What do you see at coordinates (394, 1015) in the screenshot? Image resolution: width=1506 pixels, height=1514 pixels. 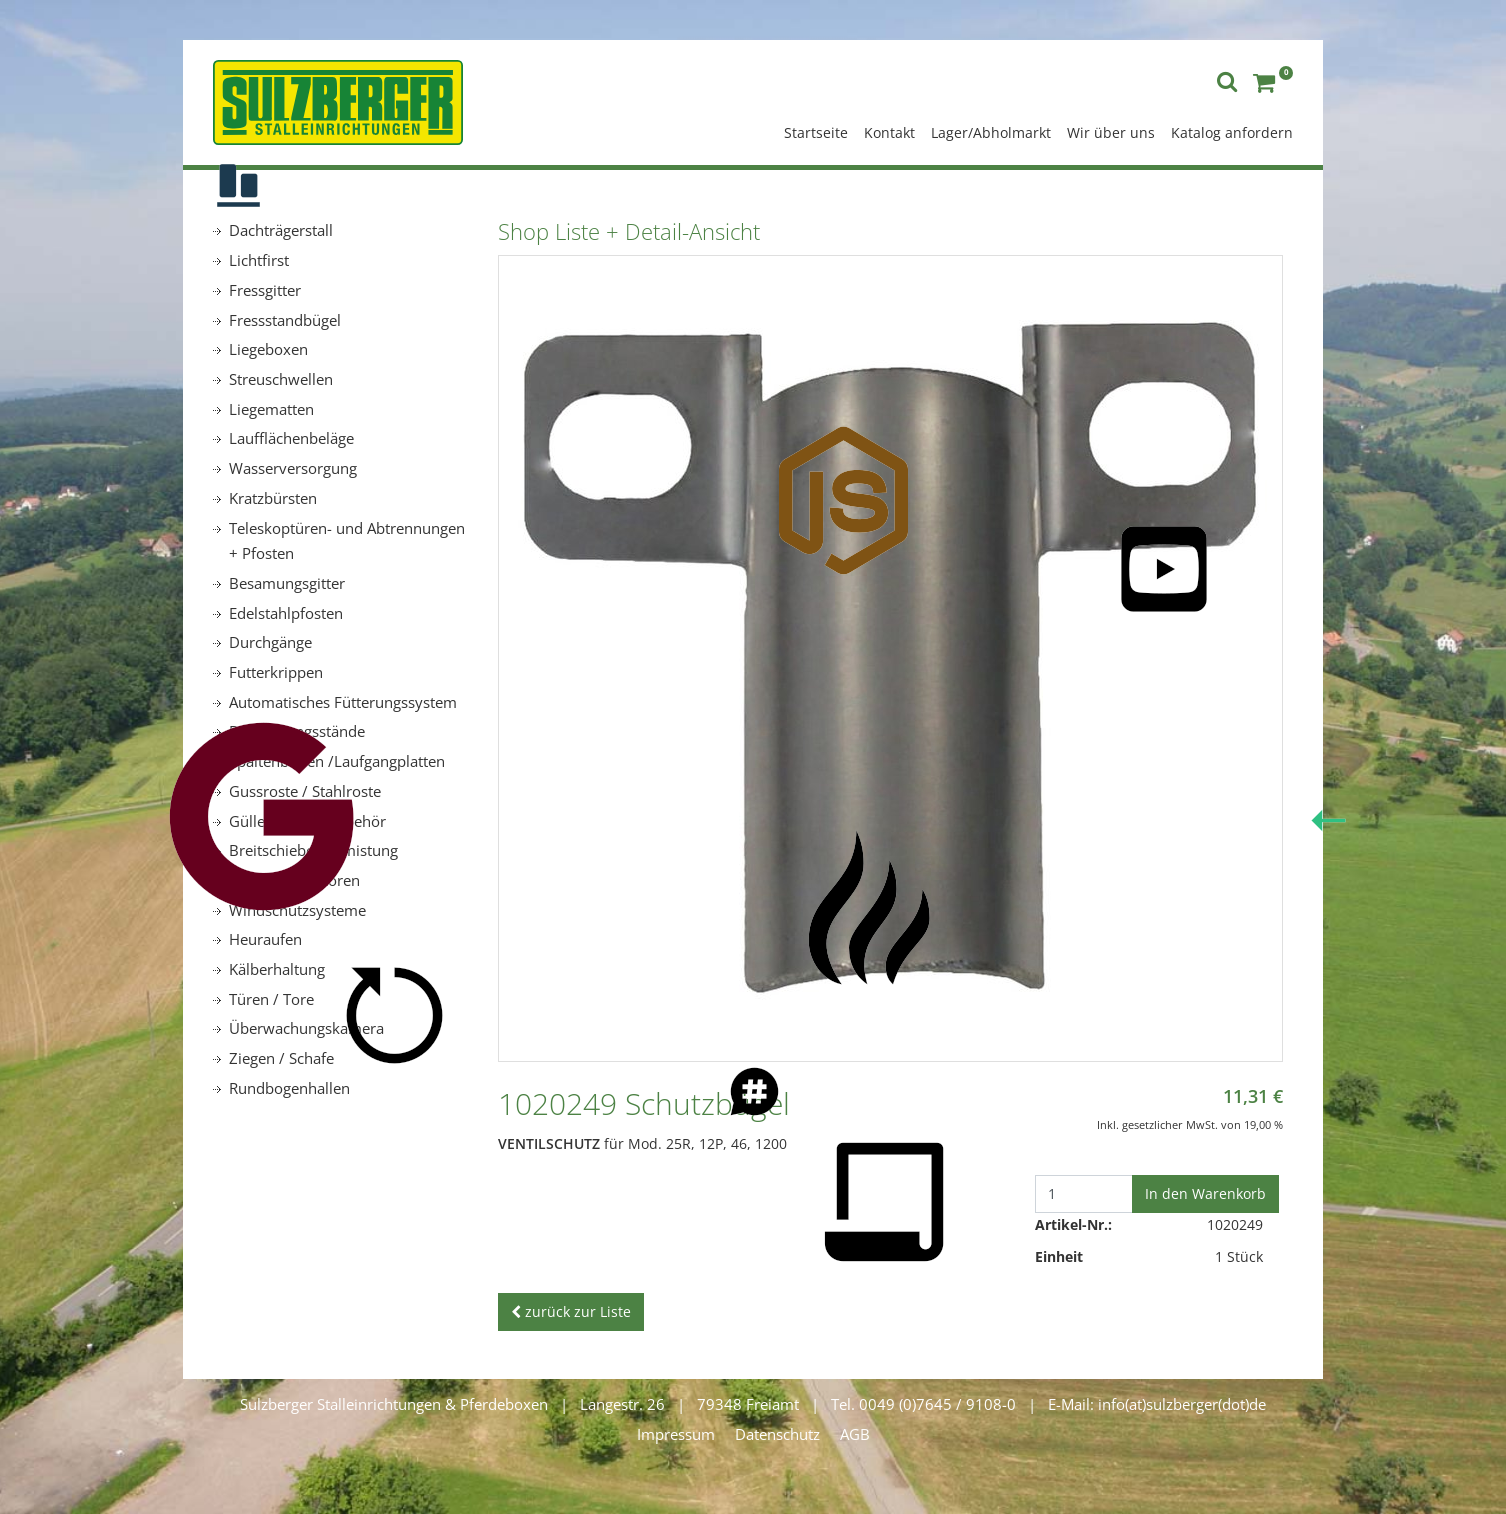 I see `reset or refresh to original state` at bounding box center [394, 1015].